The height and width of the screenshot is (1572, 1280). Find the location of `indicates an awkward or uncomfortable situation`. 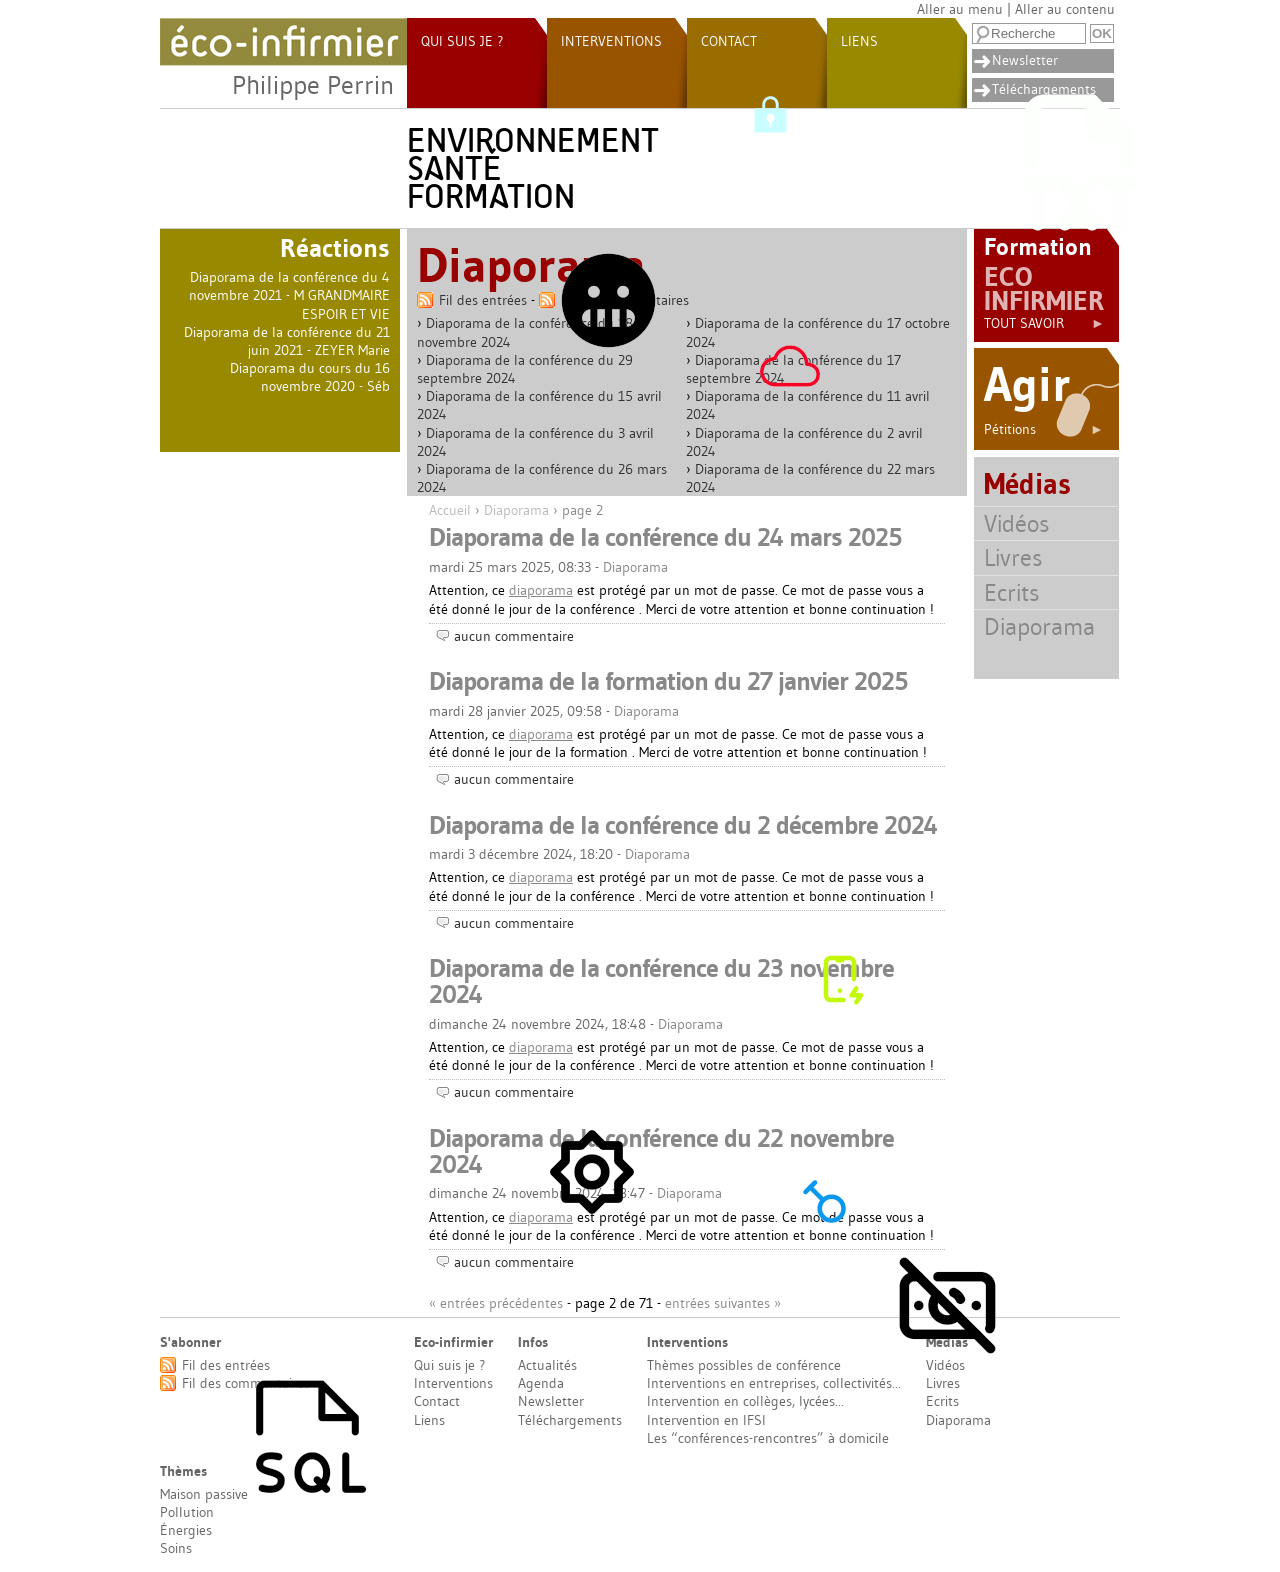

indicates an awkward or uncomfortable situation is located at coordinates (608, 300).